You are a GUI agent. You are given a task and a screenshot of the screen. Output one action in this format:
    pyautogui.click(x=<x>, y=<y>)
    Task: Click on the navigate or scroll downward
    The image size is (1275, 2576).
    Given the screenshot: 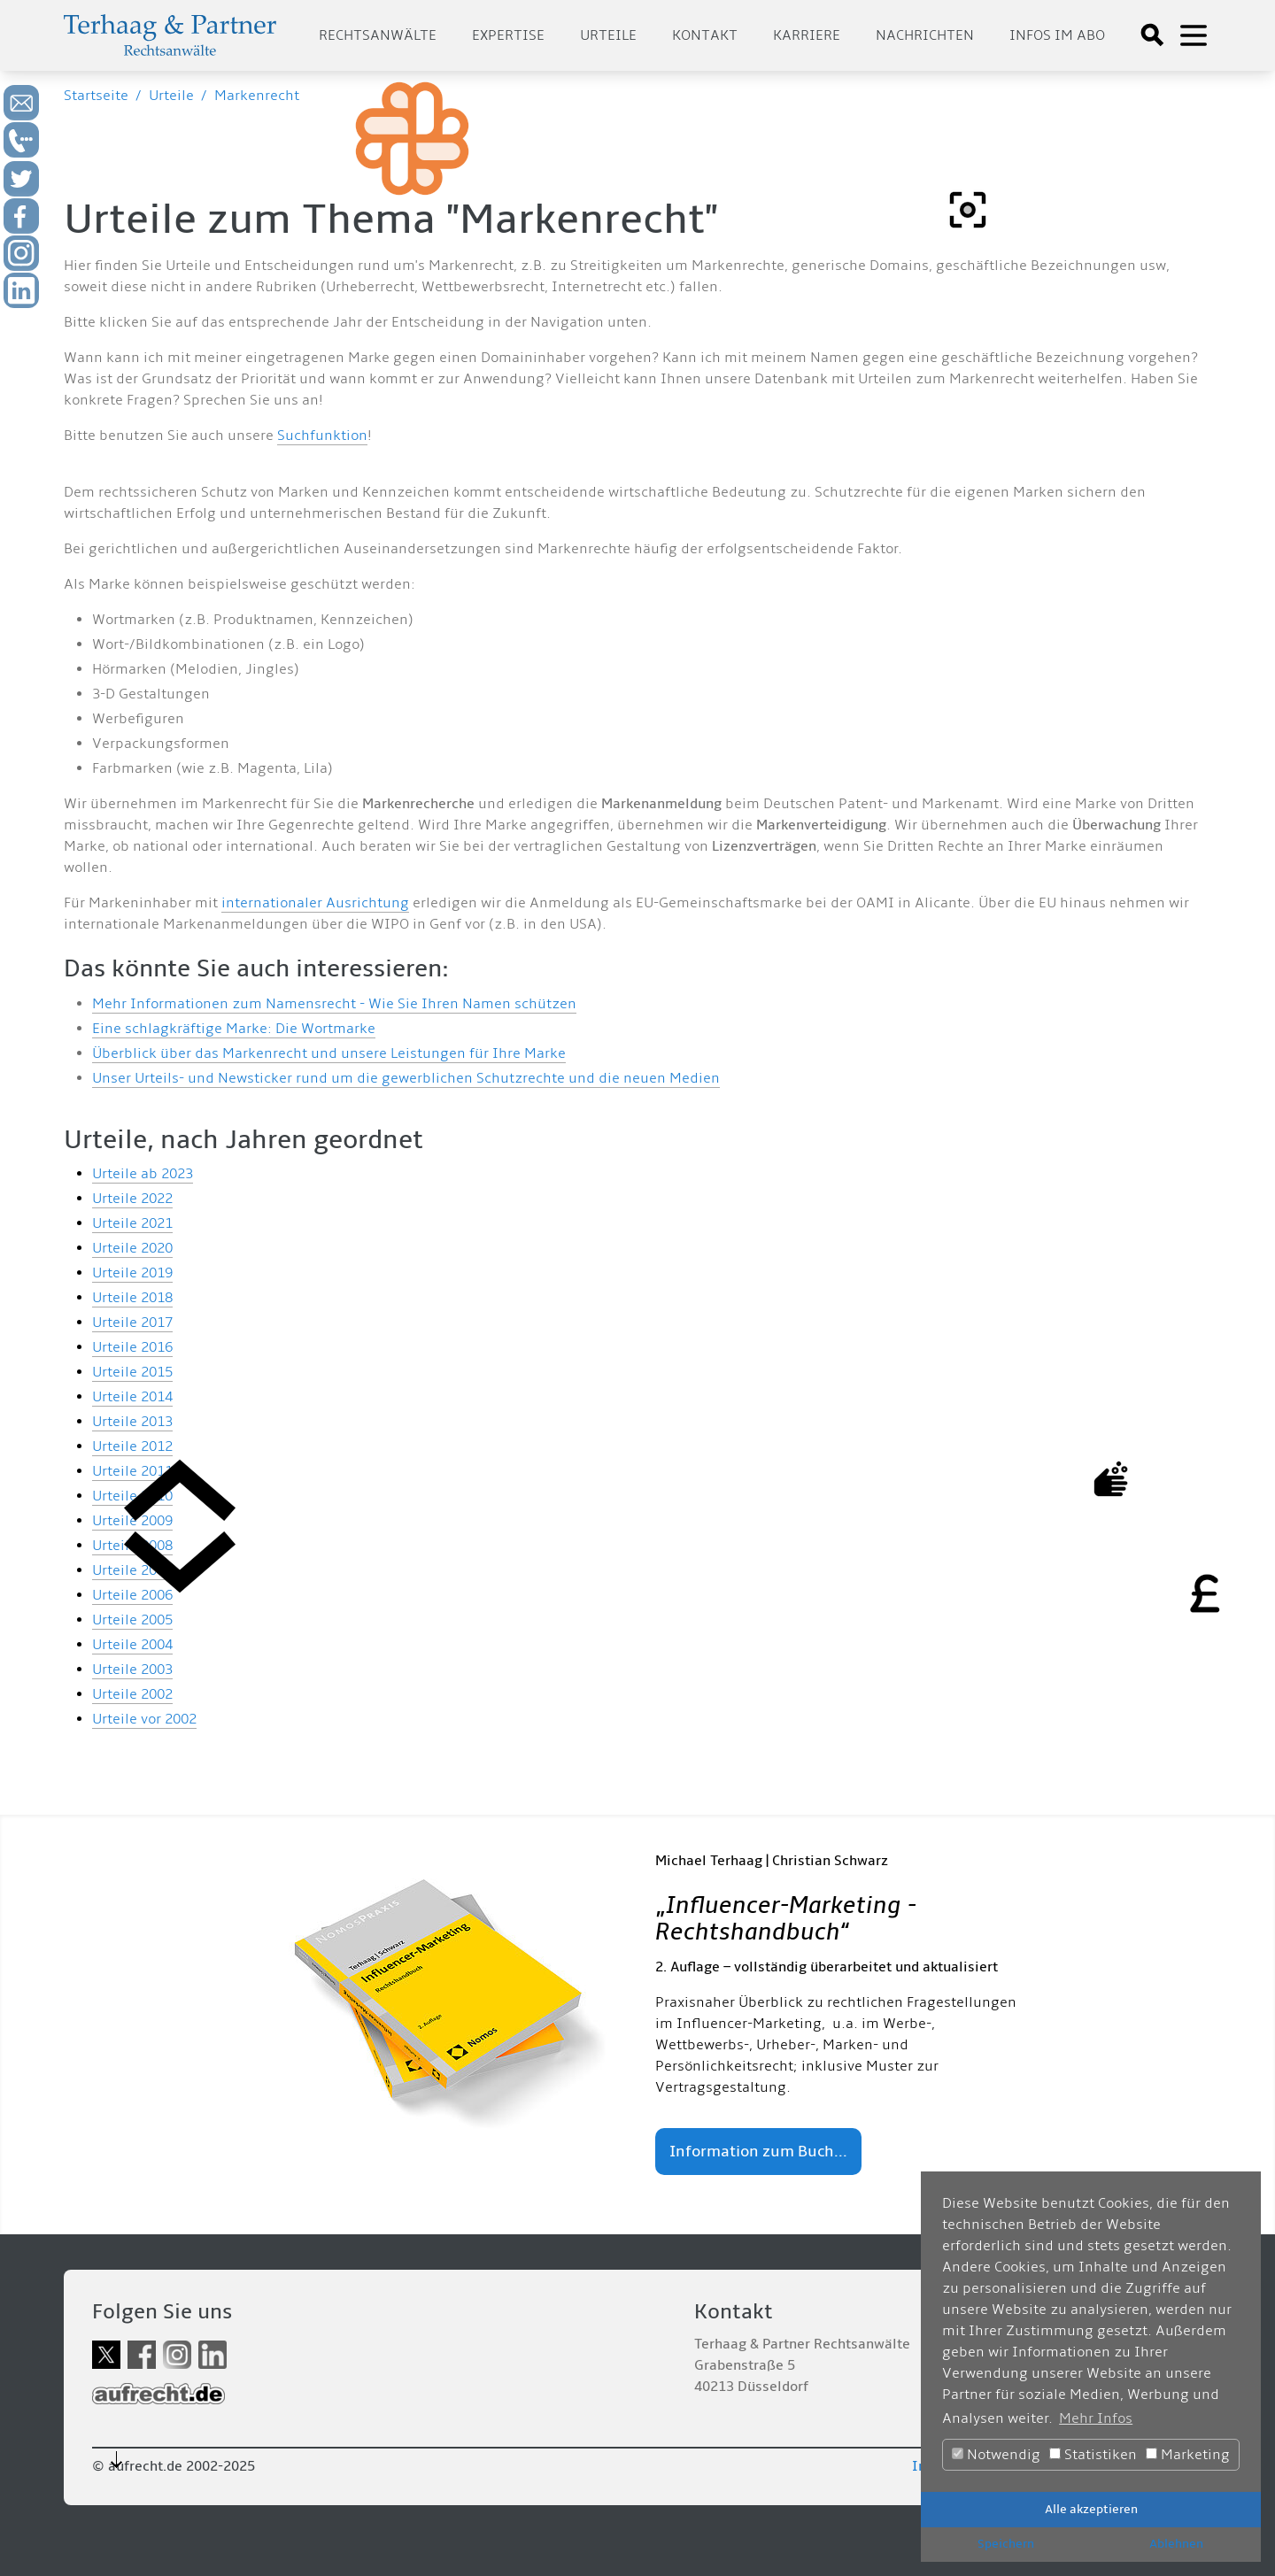 What is the action you would take?
    pyautogui.click(x=116, y=2459)
    